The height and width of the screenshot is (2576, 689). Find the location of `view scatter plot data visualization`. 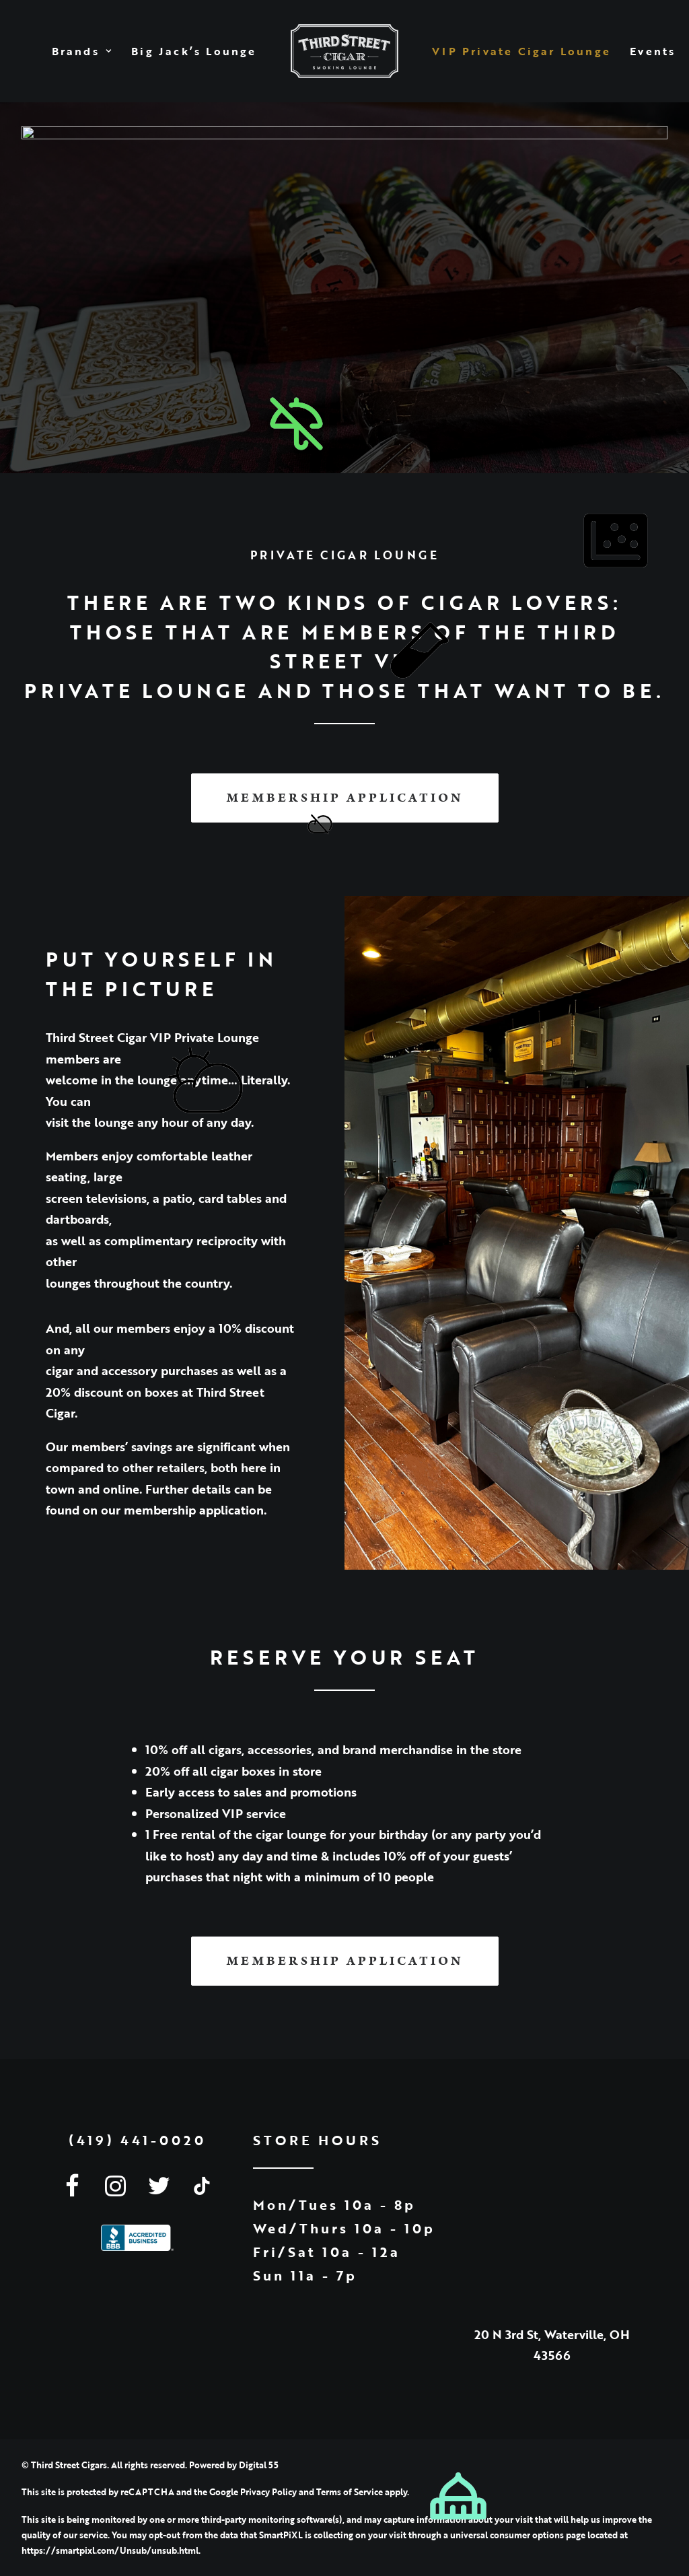

view scatter plot data visualization is located at coordinates (616, 541).